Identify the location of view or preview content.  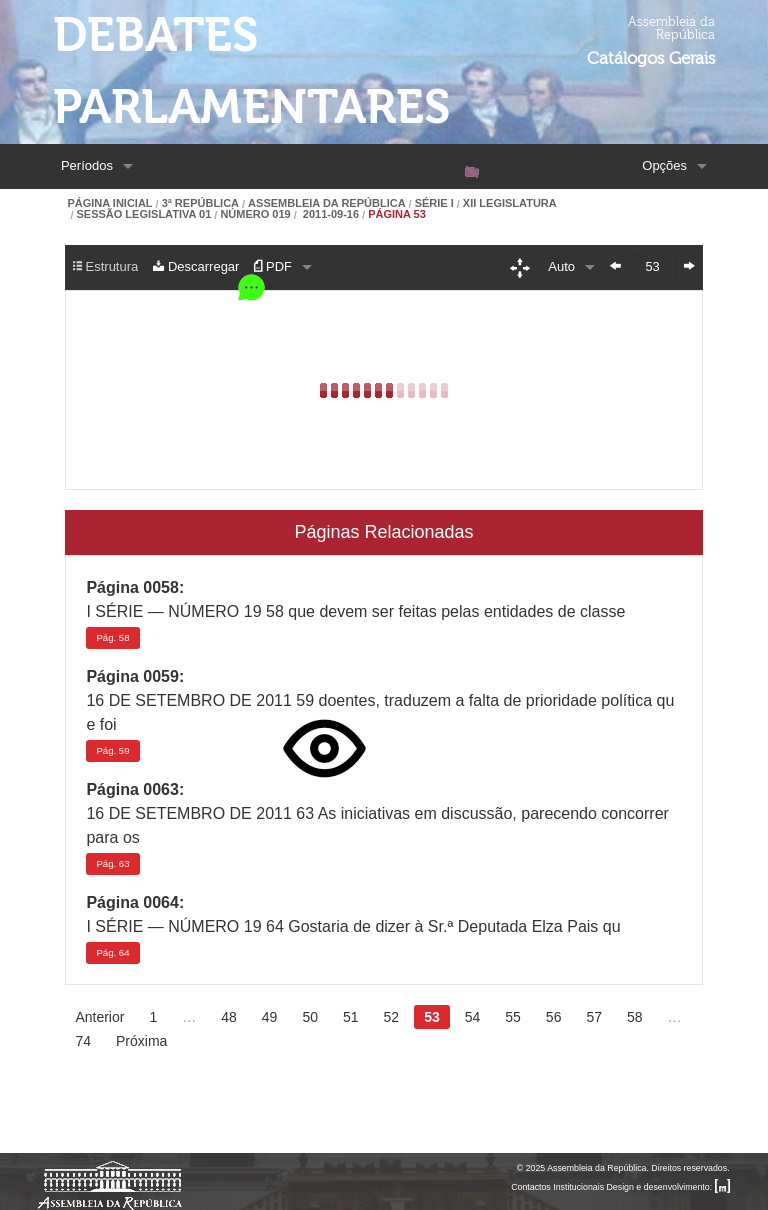
(324, 748).